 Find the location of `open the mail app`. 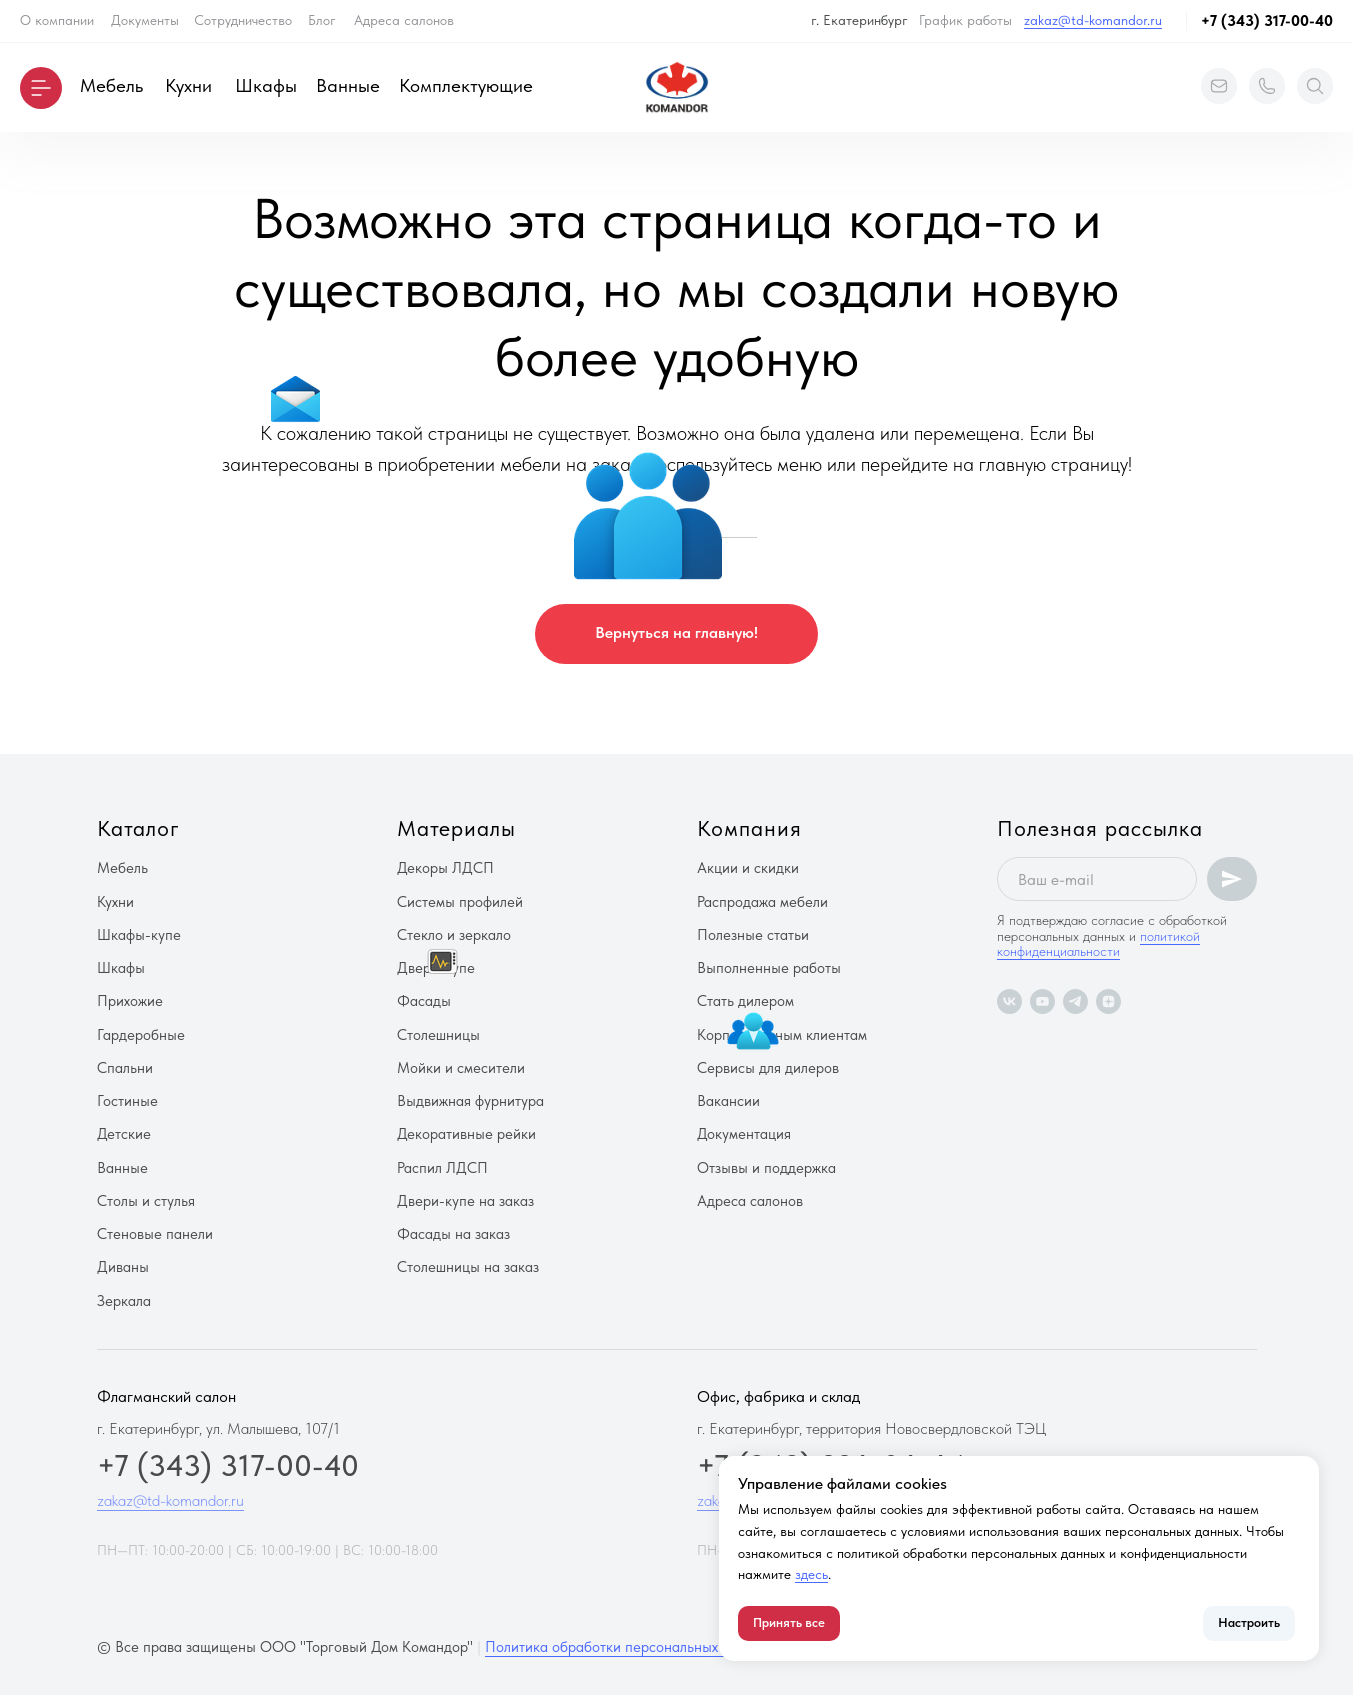

open the mail app is located at coordinates (295, 400).